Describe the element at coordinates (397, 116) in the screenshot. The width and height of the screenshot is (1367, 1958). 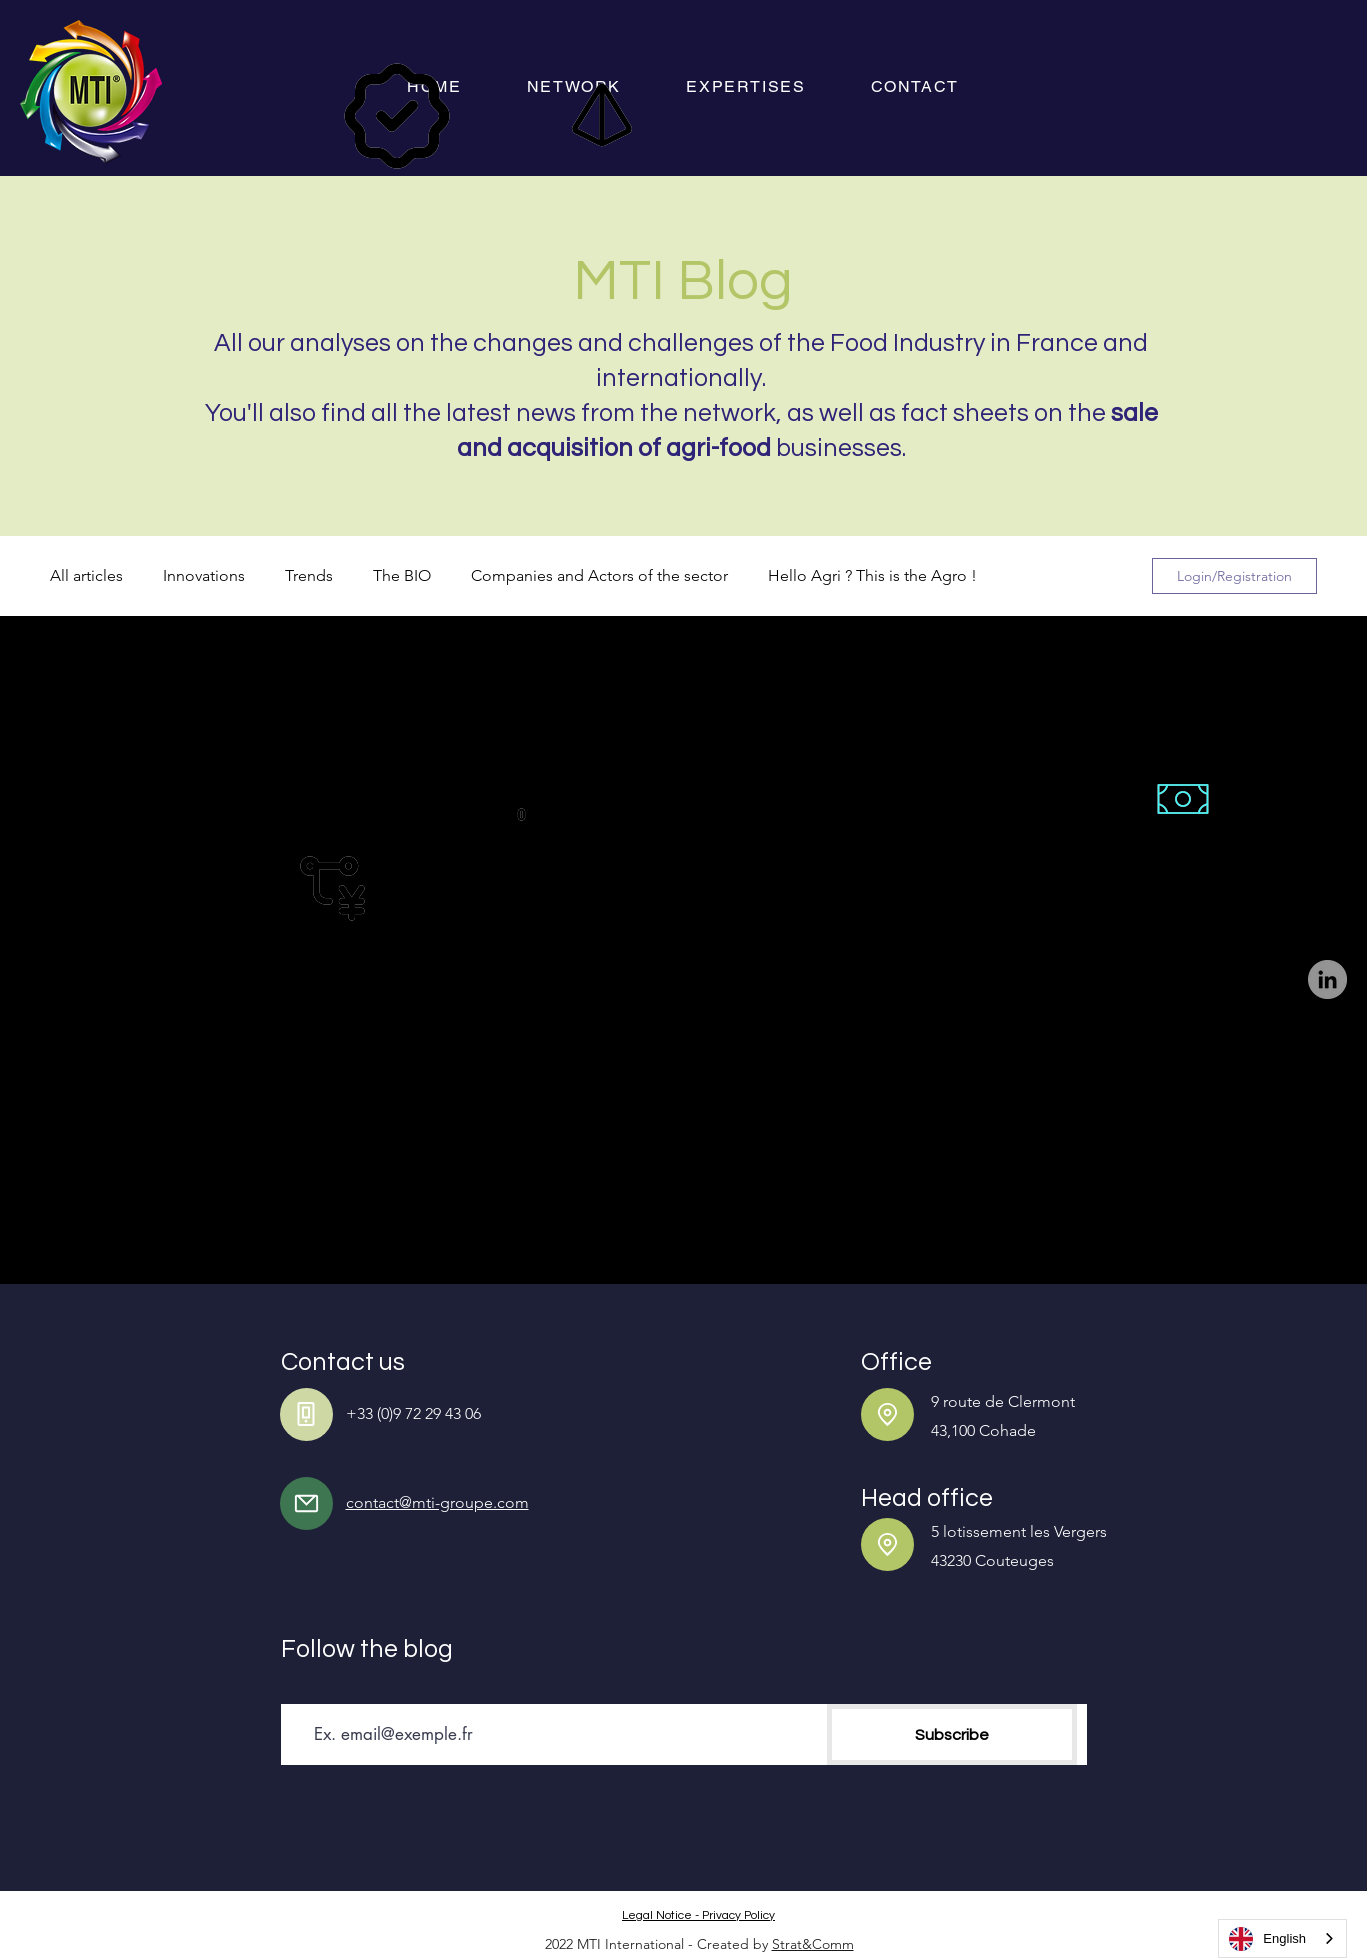
I see `verified or authenticated status indicator` at that location.